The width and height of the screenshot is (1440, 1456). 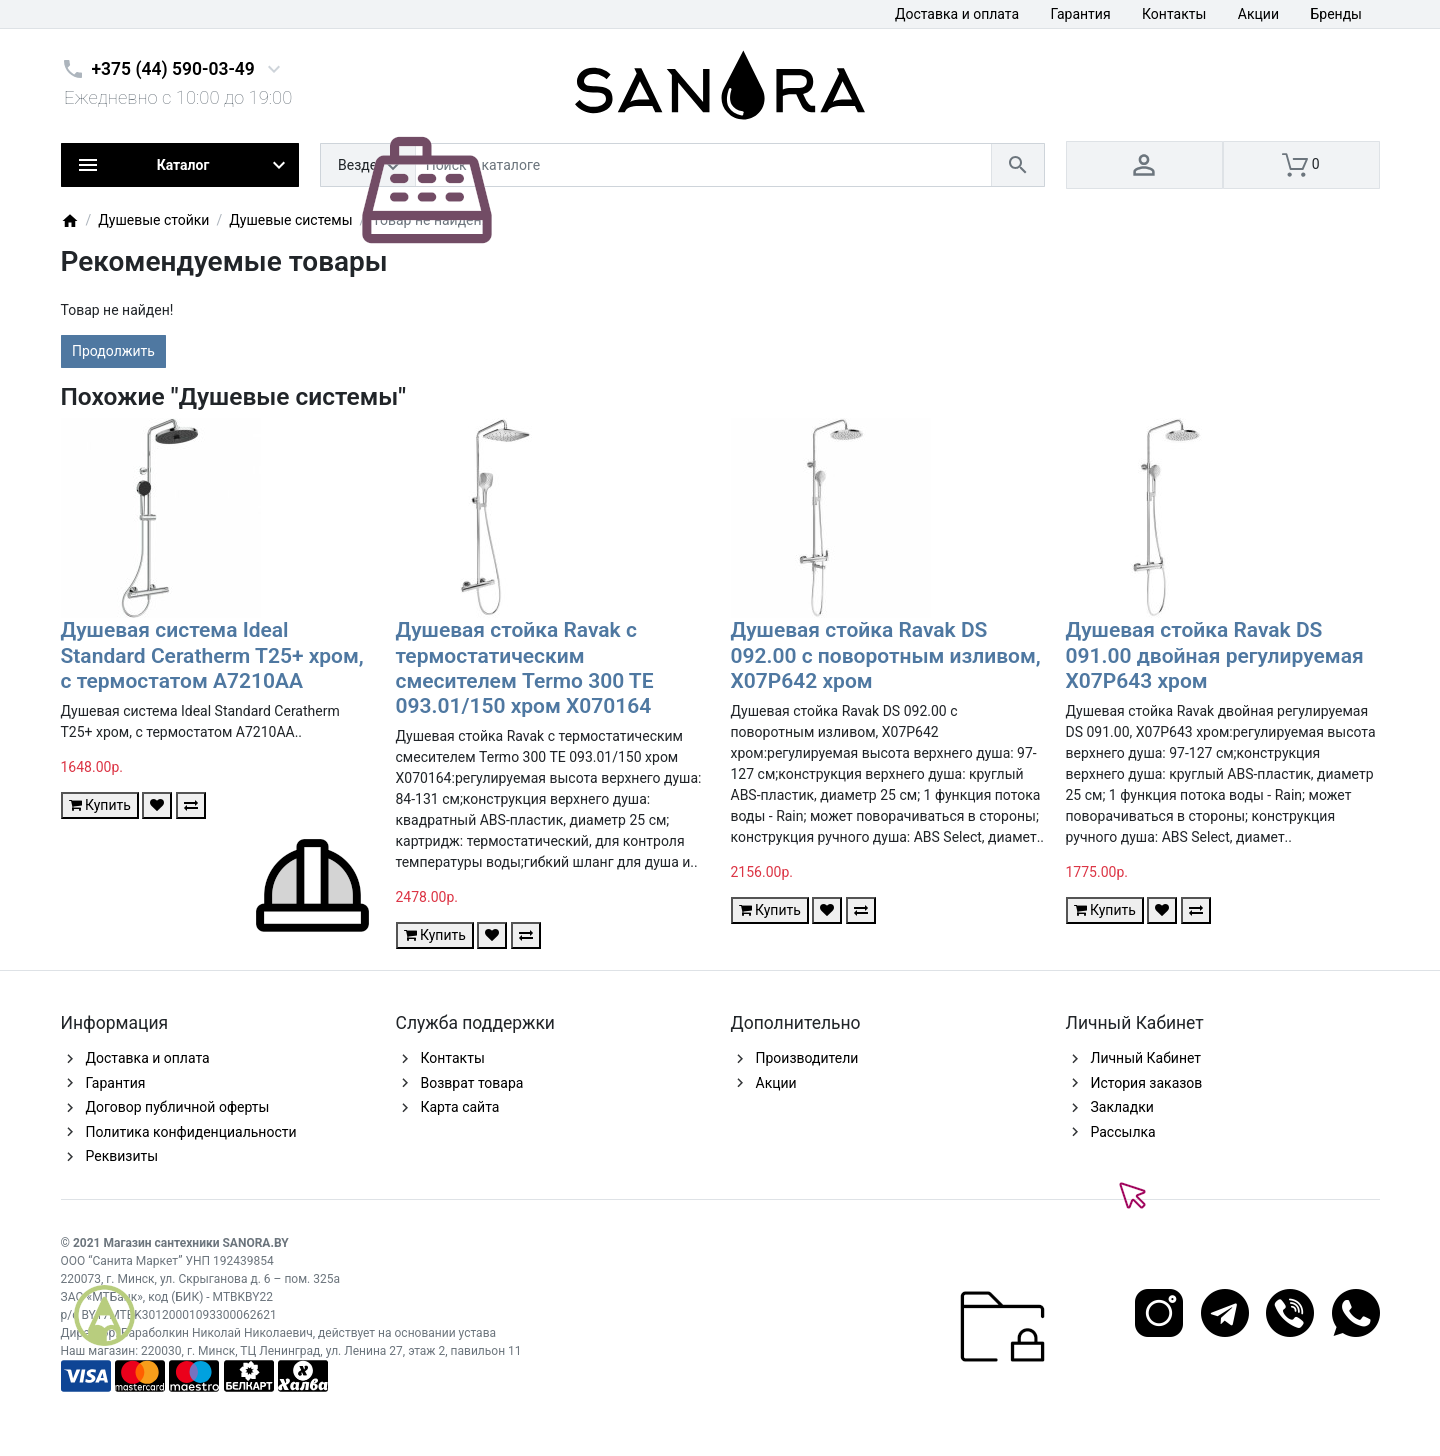 What do you see at coordinates (1002, 1326) in the screenshot?
I see `access a password-protected folder` at bounding box center [1002, 1326].